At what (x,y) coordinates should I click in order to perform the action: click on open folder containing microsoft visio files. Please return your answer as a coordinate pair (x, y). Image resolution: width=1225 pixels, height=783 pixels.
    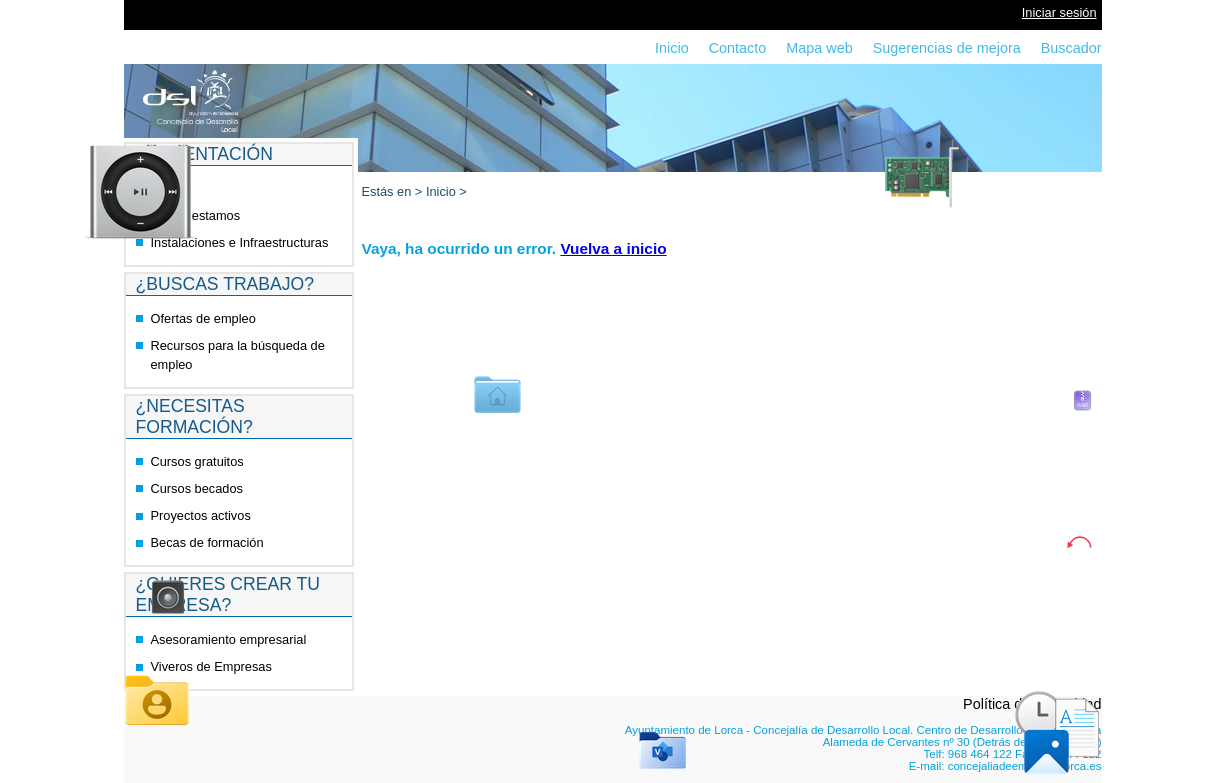
    Looking at the image, I should click on (662, 751).